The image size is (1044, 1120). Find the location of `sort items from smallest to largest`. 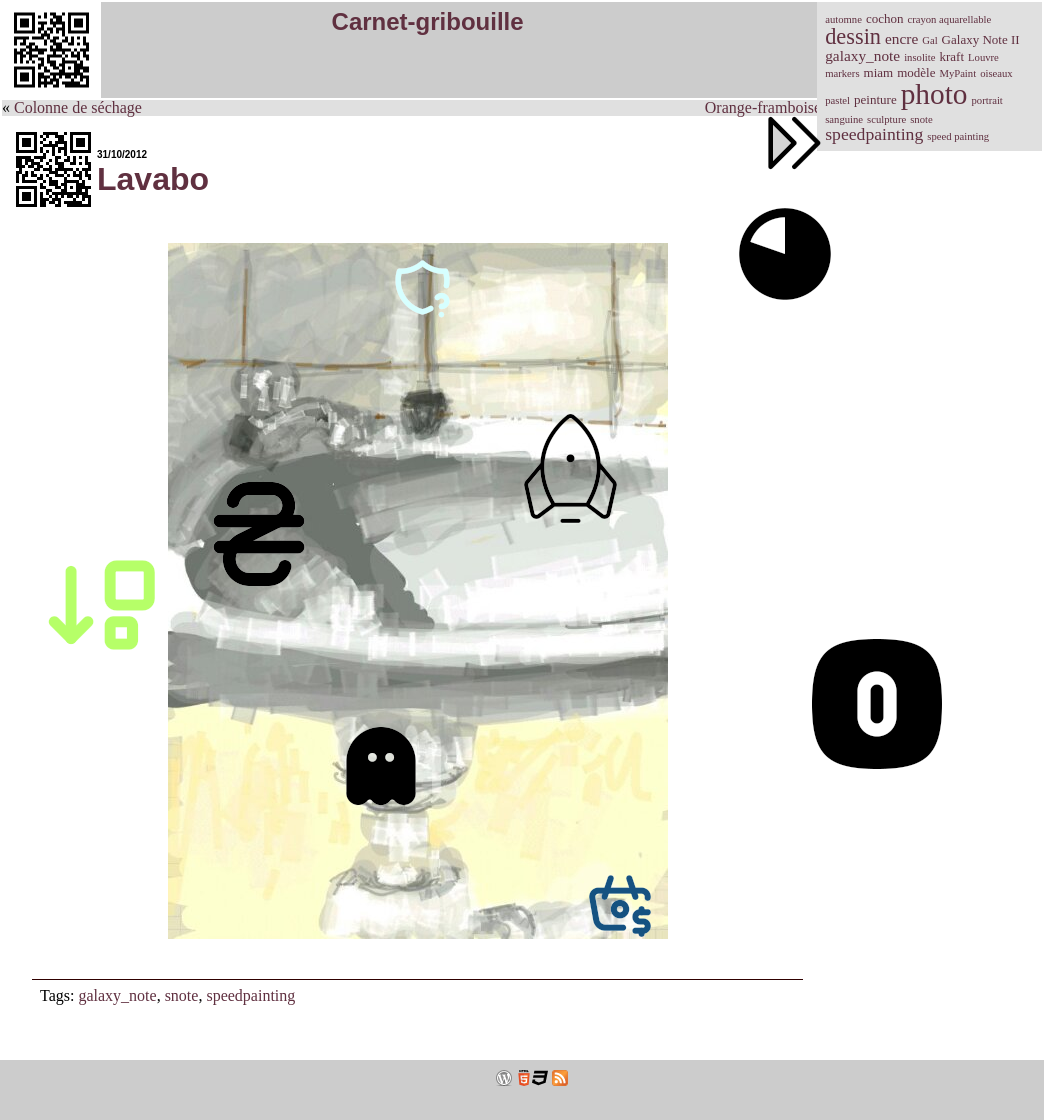

sort items from smallest to largest is located at coordinates (99, 605).